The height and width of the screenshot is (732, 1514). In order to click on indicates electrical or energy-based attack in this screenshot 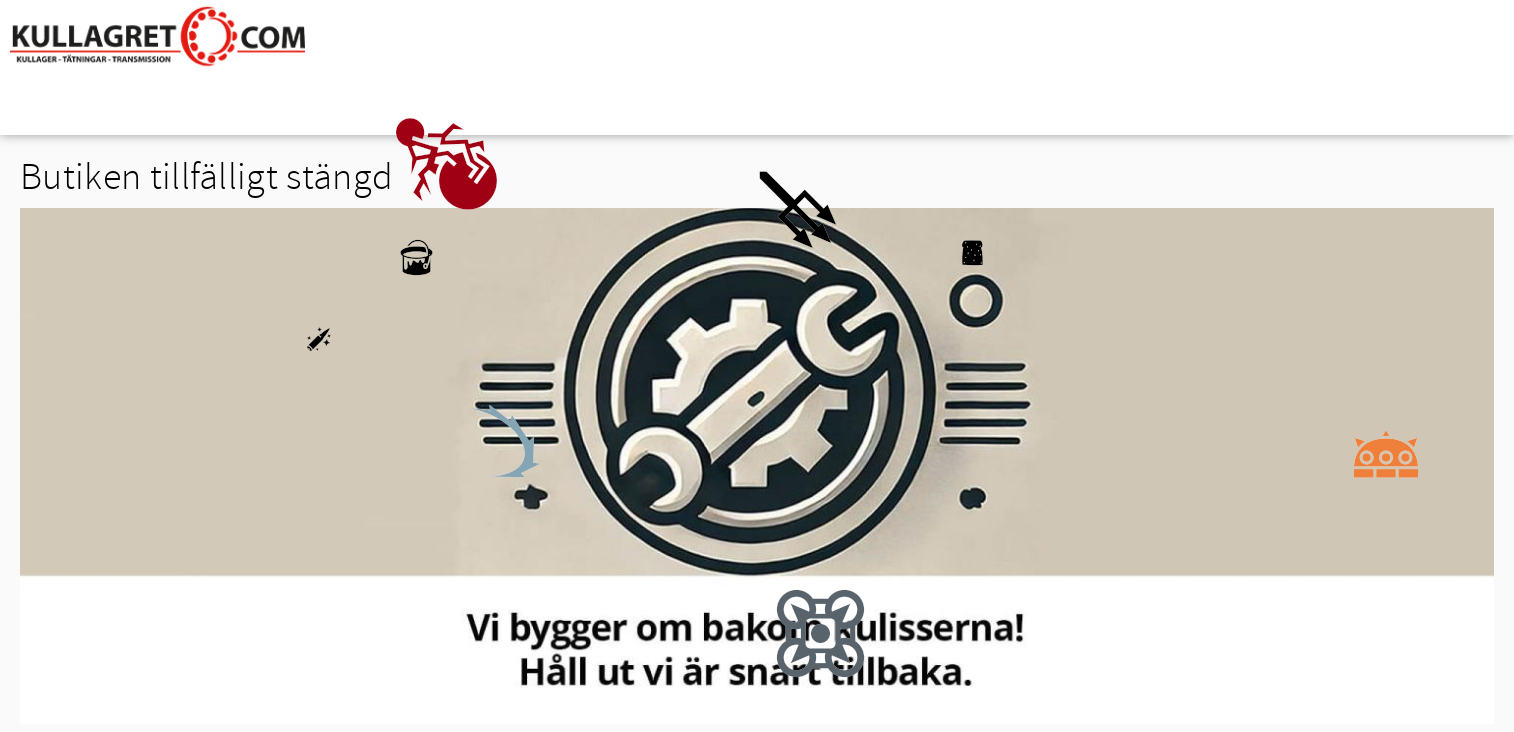, I will do `click(446, 163)`.